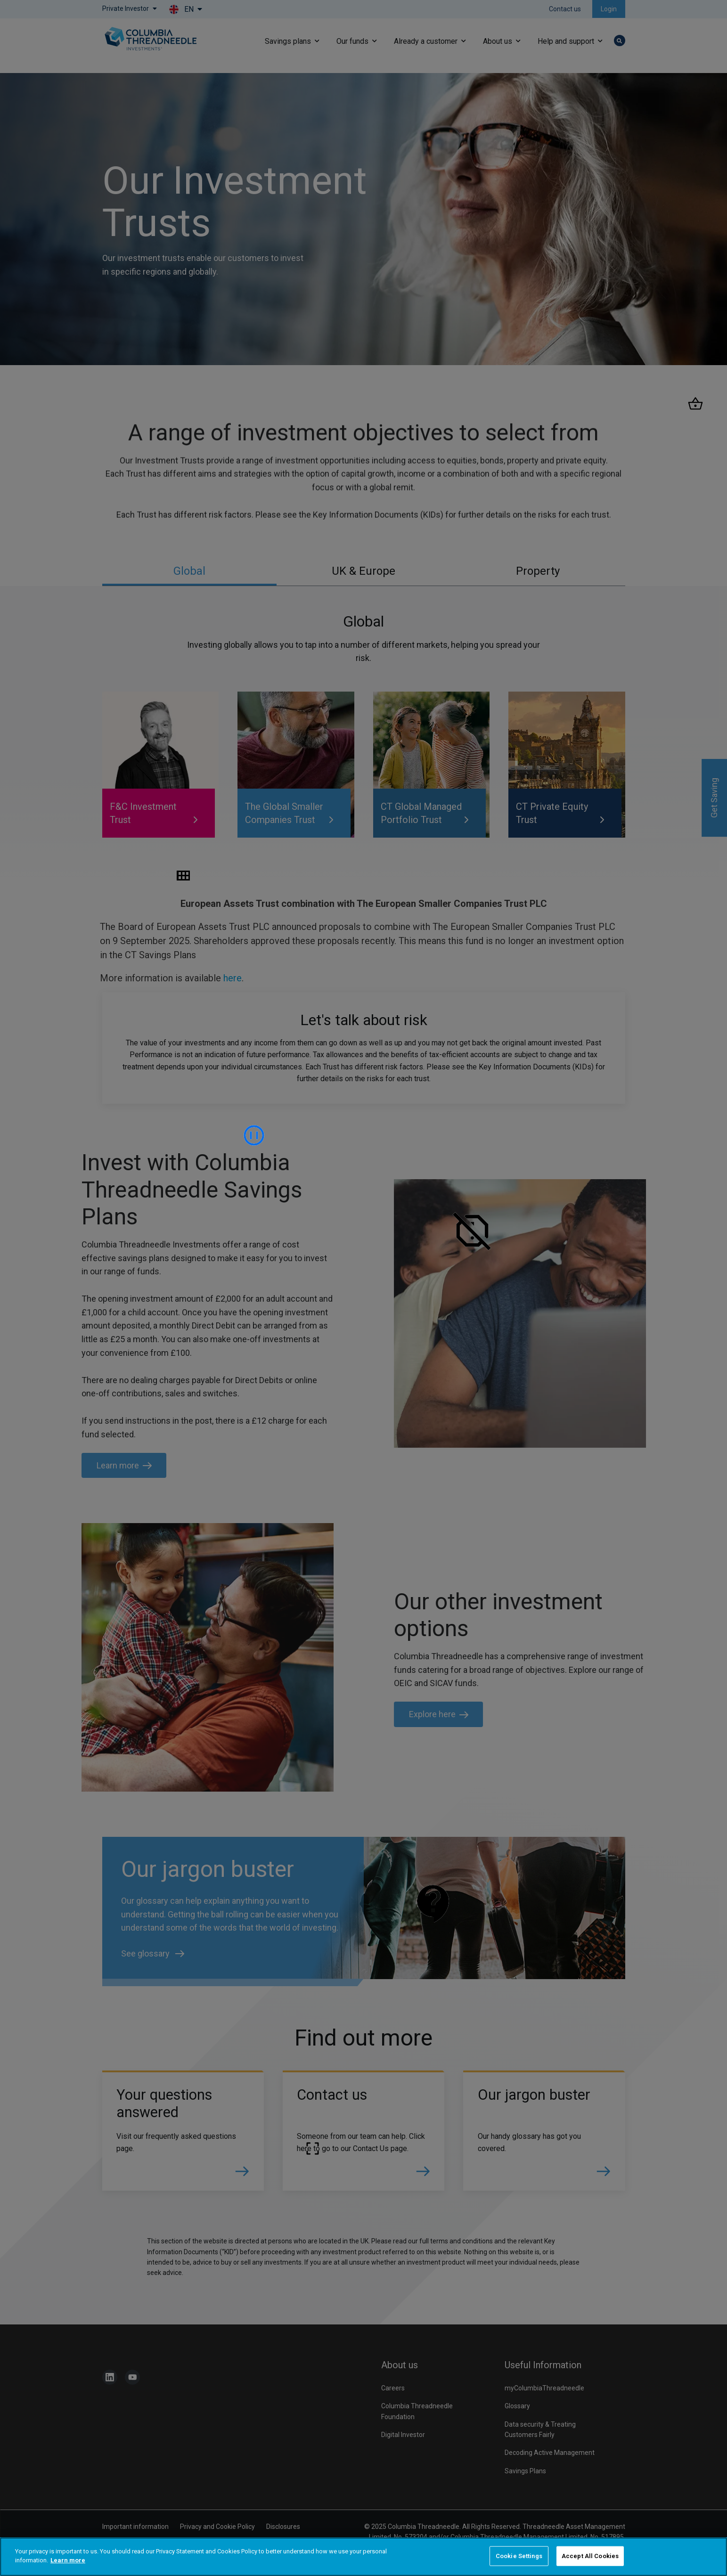 This screenshot has width=727, height=2576. I want to click on contact customer support, so click(434, 1904).